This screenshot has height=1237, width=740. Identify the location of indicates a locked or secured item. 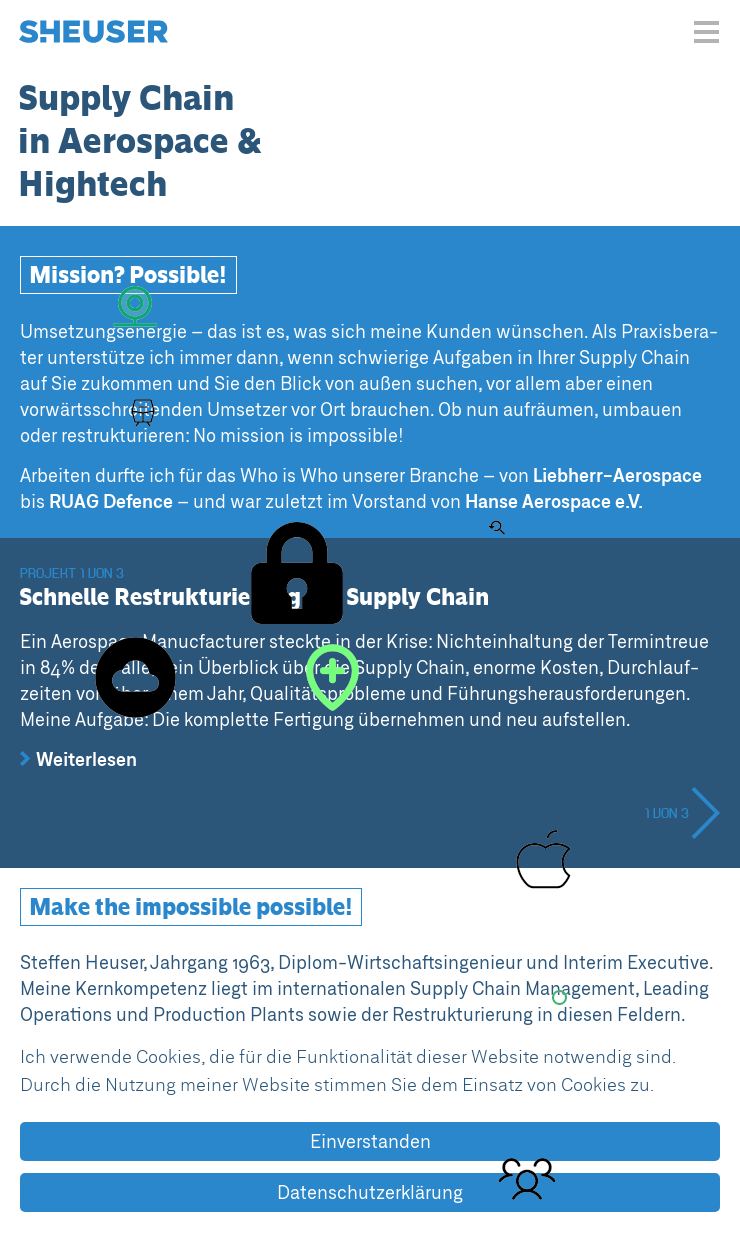
(297, 573).